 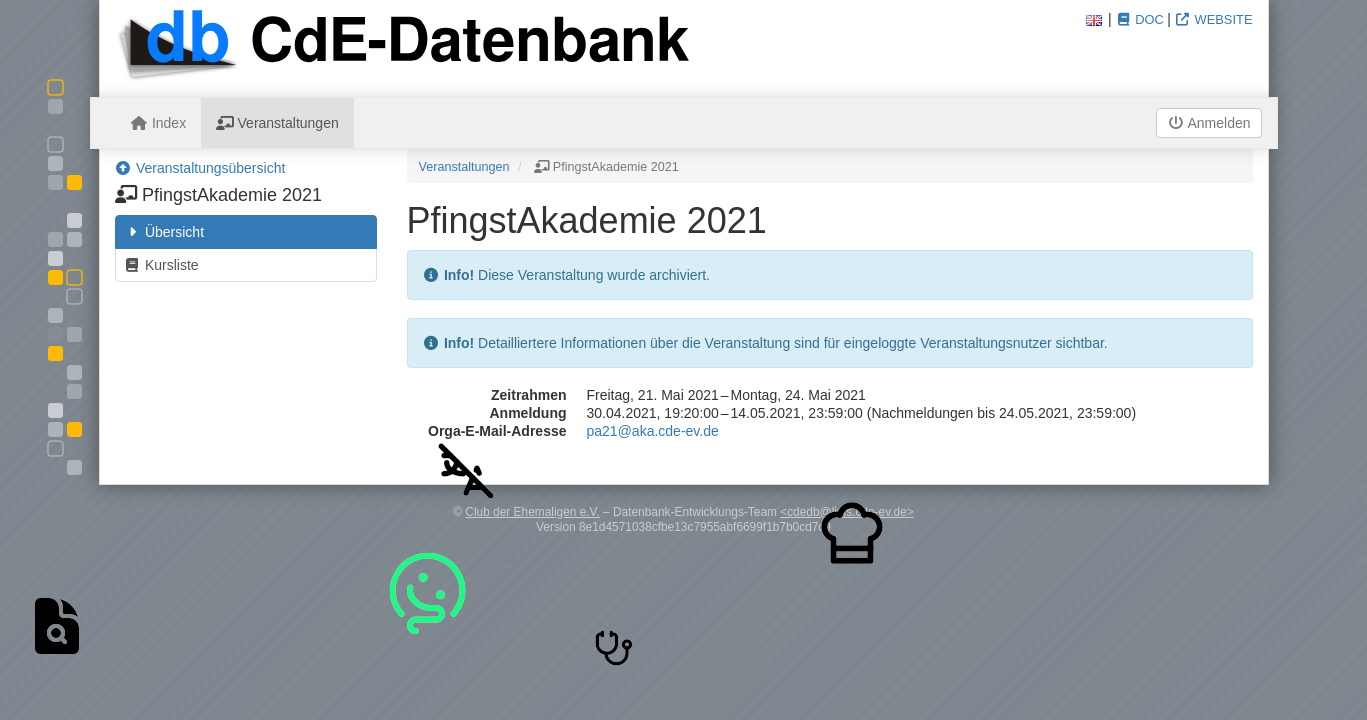 I want to click on disable translation or language features, so click(x=466, y=471).